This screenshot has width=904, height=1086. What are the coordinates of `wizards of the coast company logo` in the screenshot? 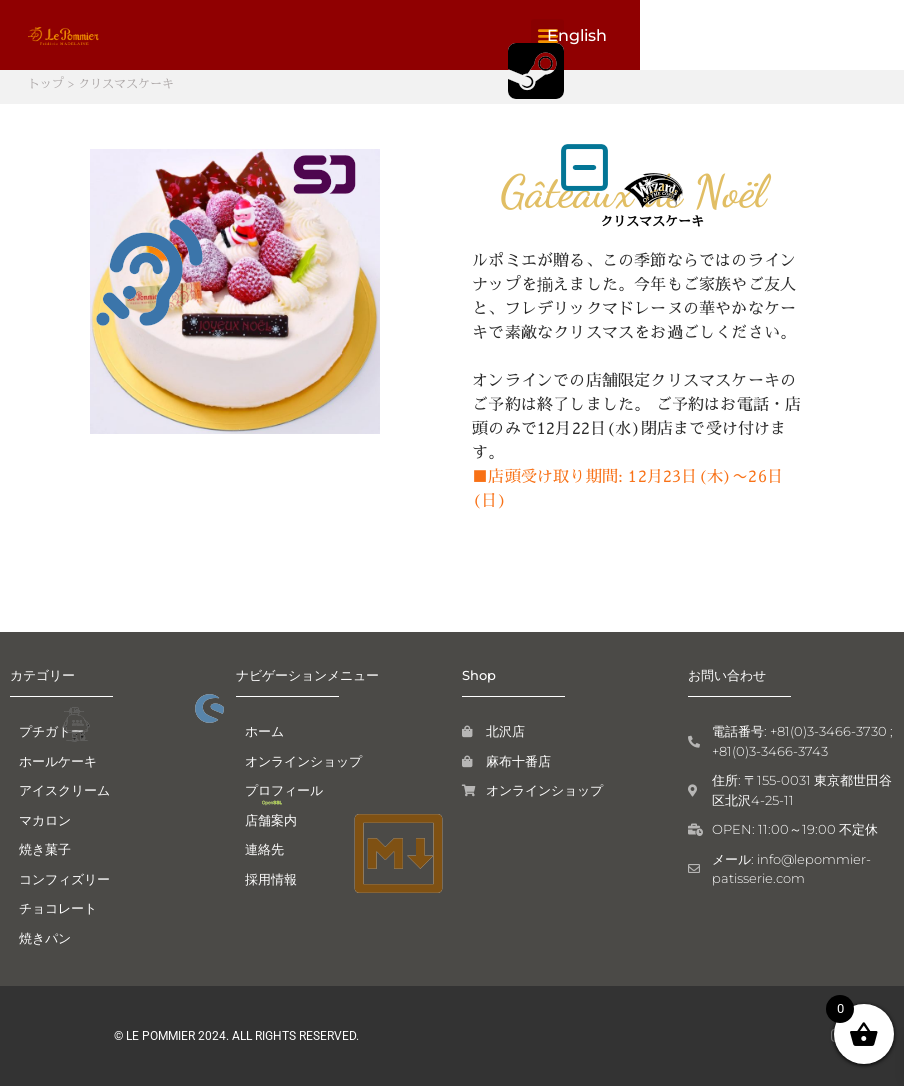 It's located at (653, 190).